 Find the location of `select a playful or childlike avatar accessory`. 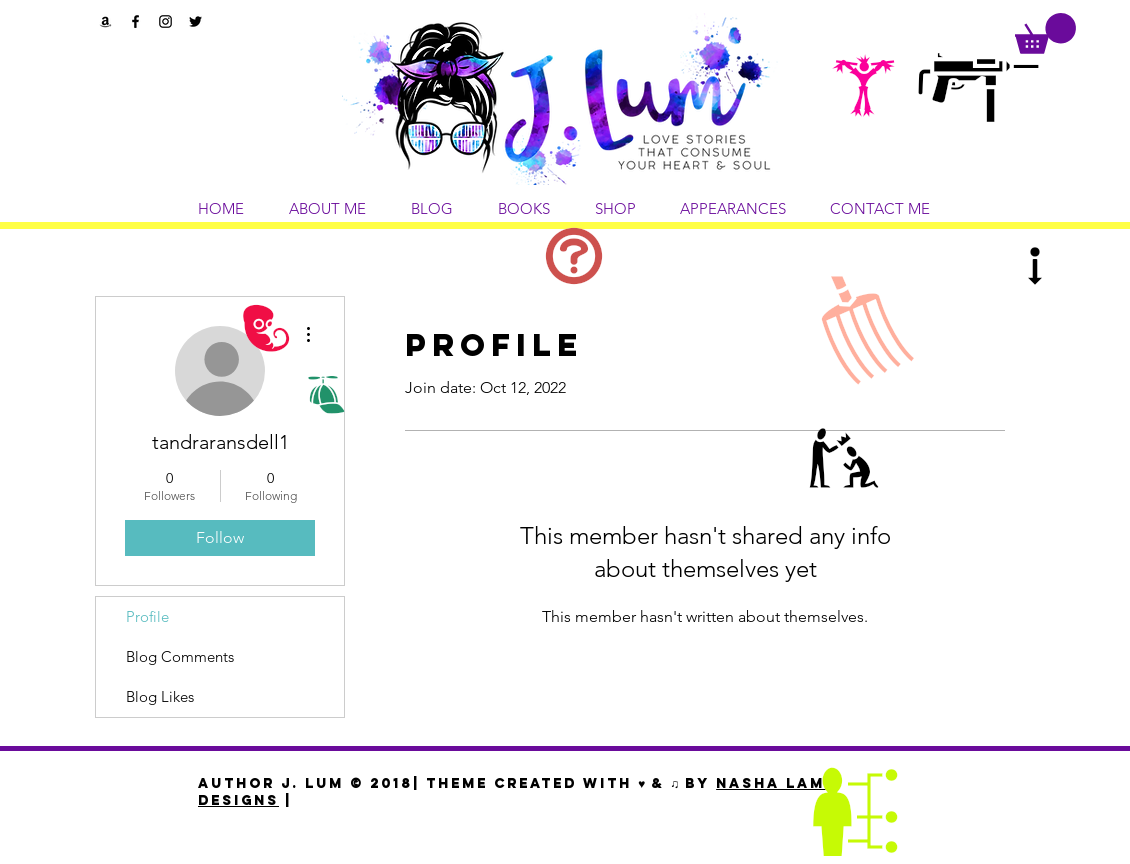

select a playful or childlike avatar accessory is located at coordinates (325, 394).